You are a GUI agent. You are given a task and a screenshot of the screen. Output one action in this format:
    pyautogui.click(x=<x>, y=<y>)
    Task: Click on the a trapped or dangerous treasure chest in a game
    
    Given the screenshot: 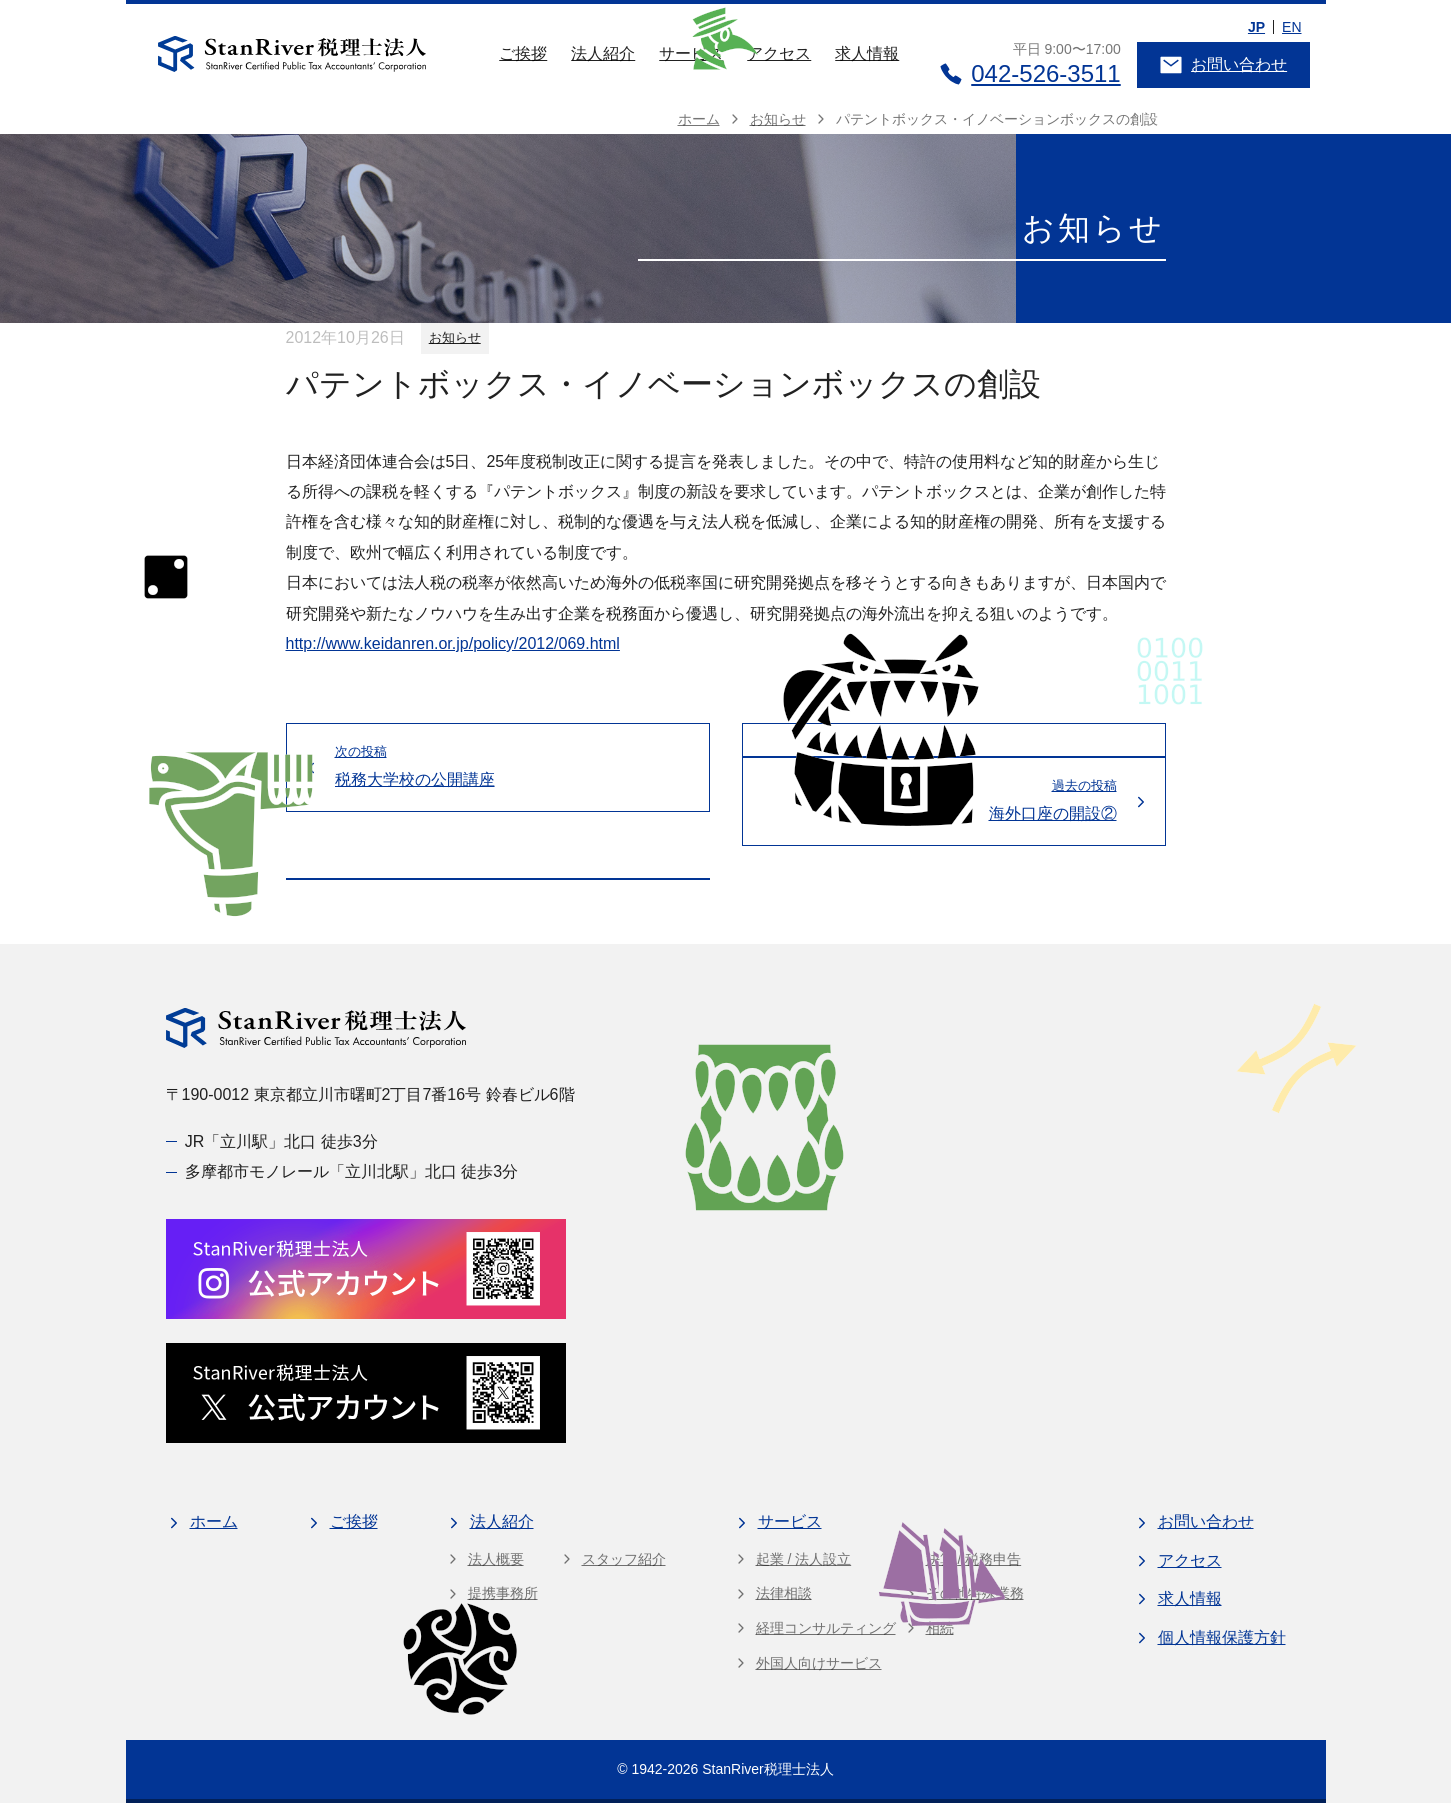 What is the action you would take?
    pyautogui.click(x=881, y=730)
    